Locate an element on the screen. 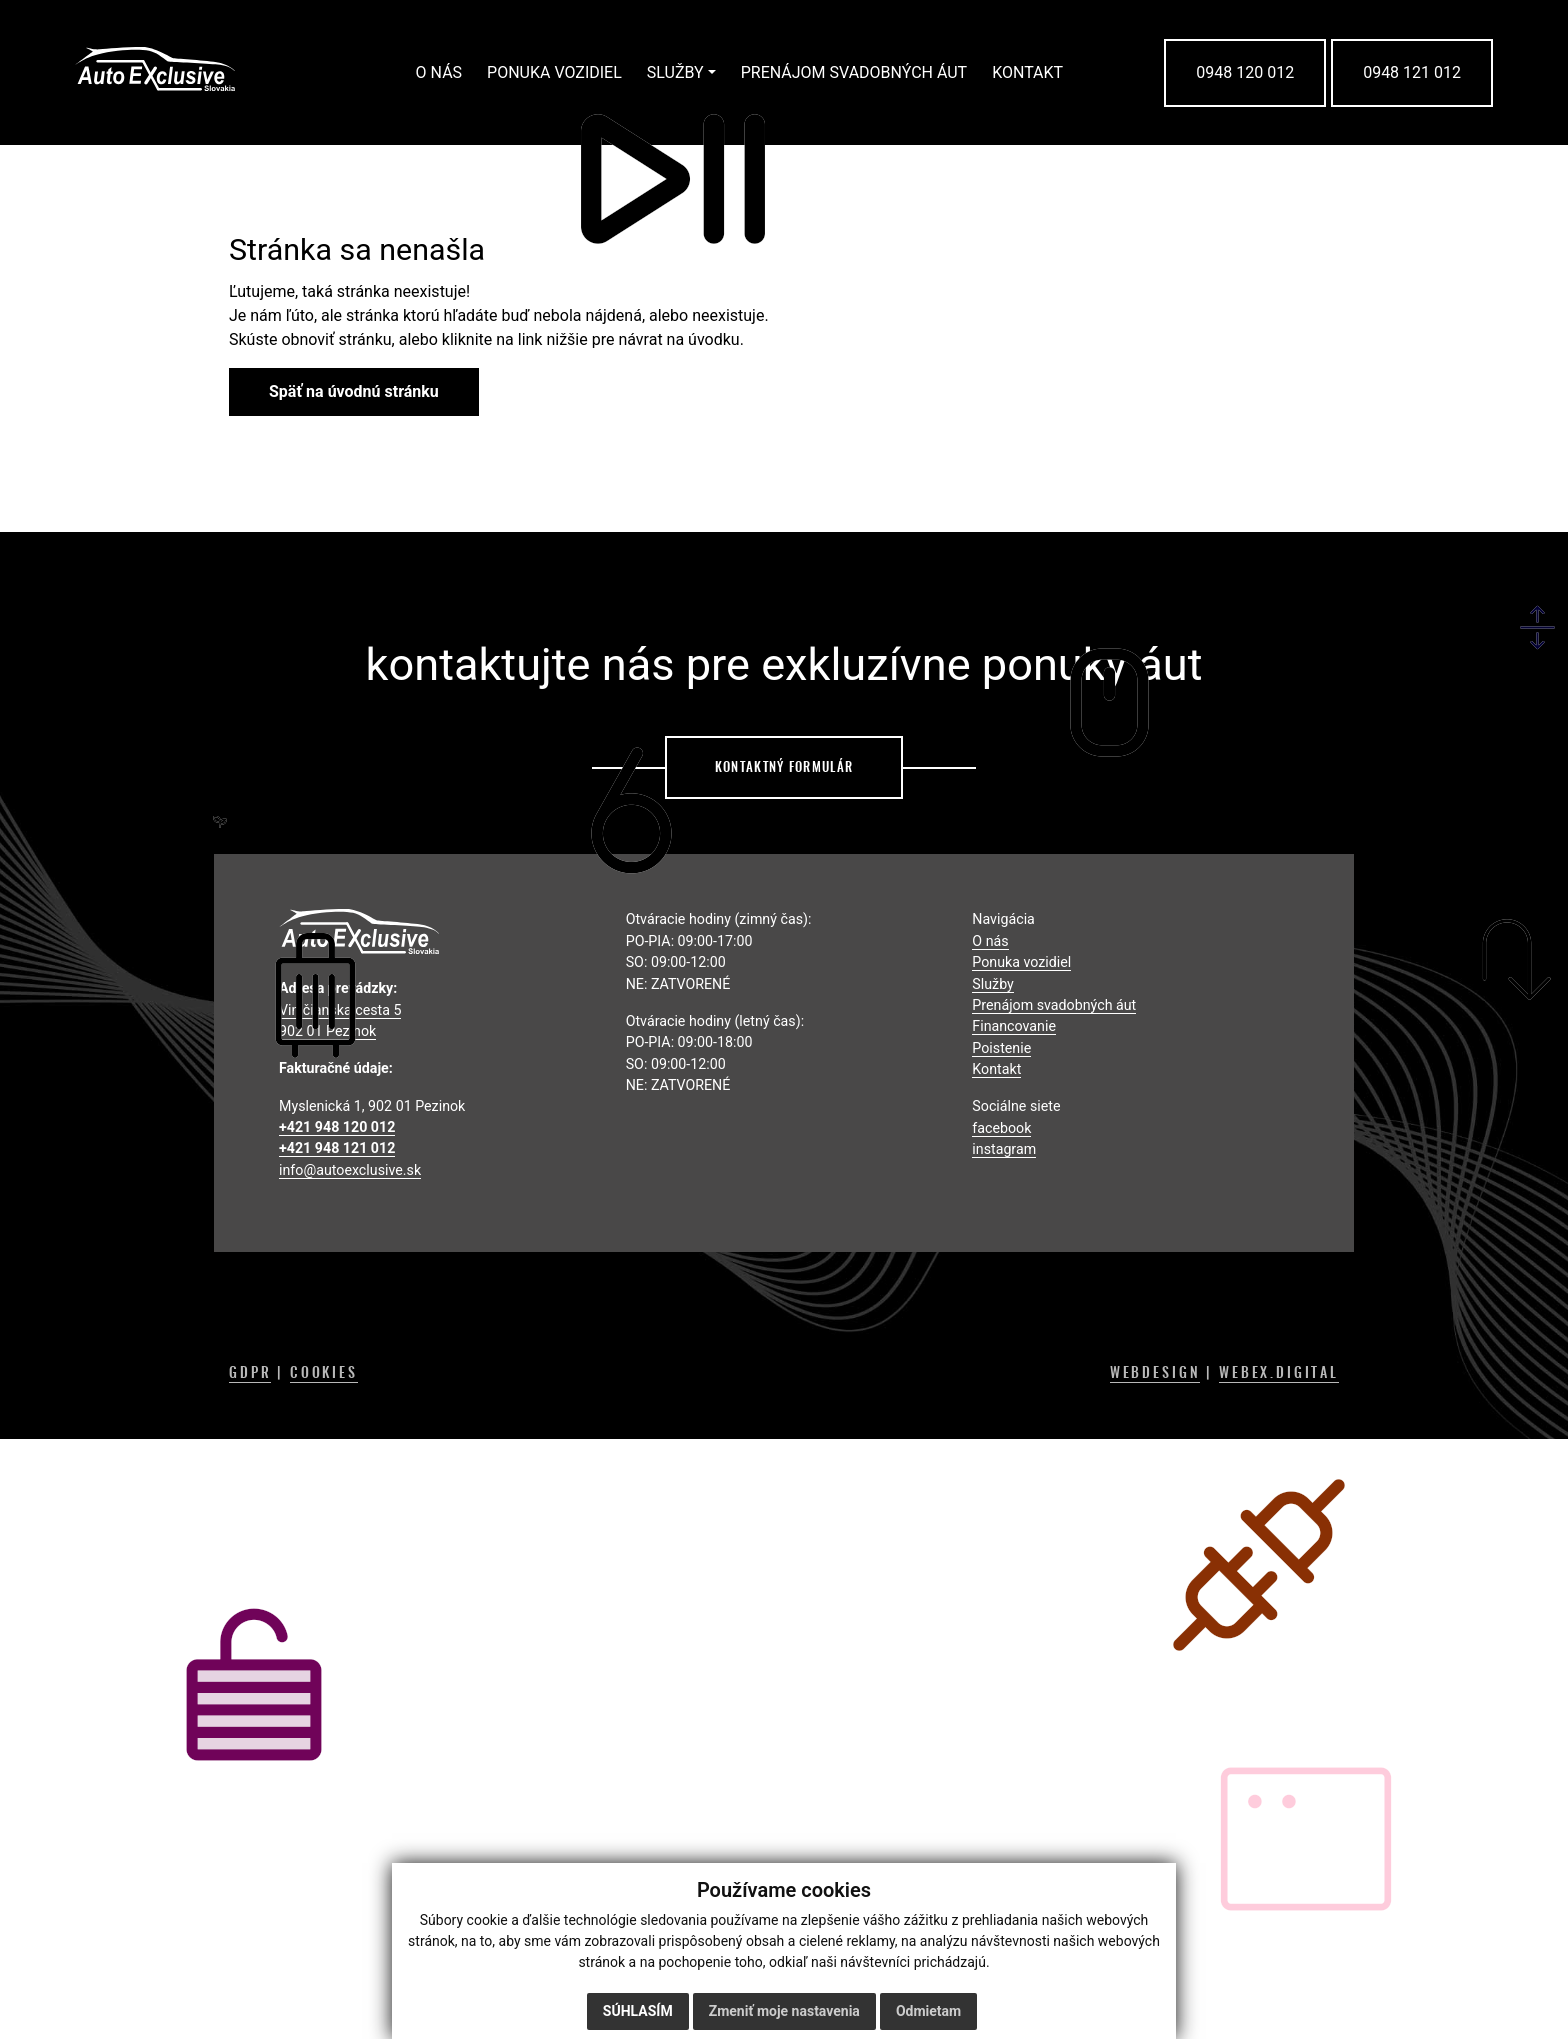 The height and width of the screenshot is (2039, 1568). indicates an unlocked or unsecured state is located at coordinates (254, 1693).